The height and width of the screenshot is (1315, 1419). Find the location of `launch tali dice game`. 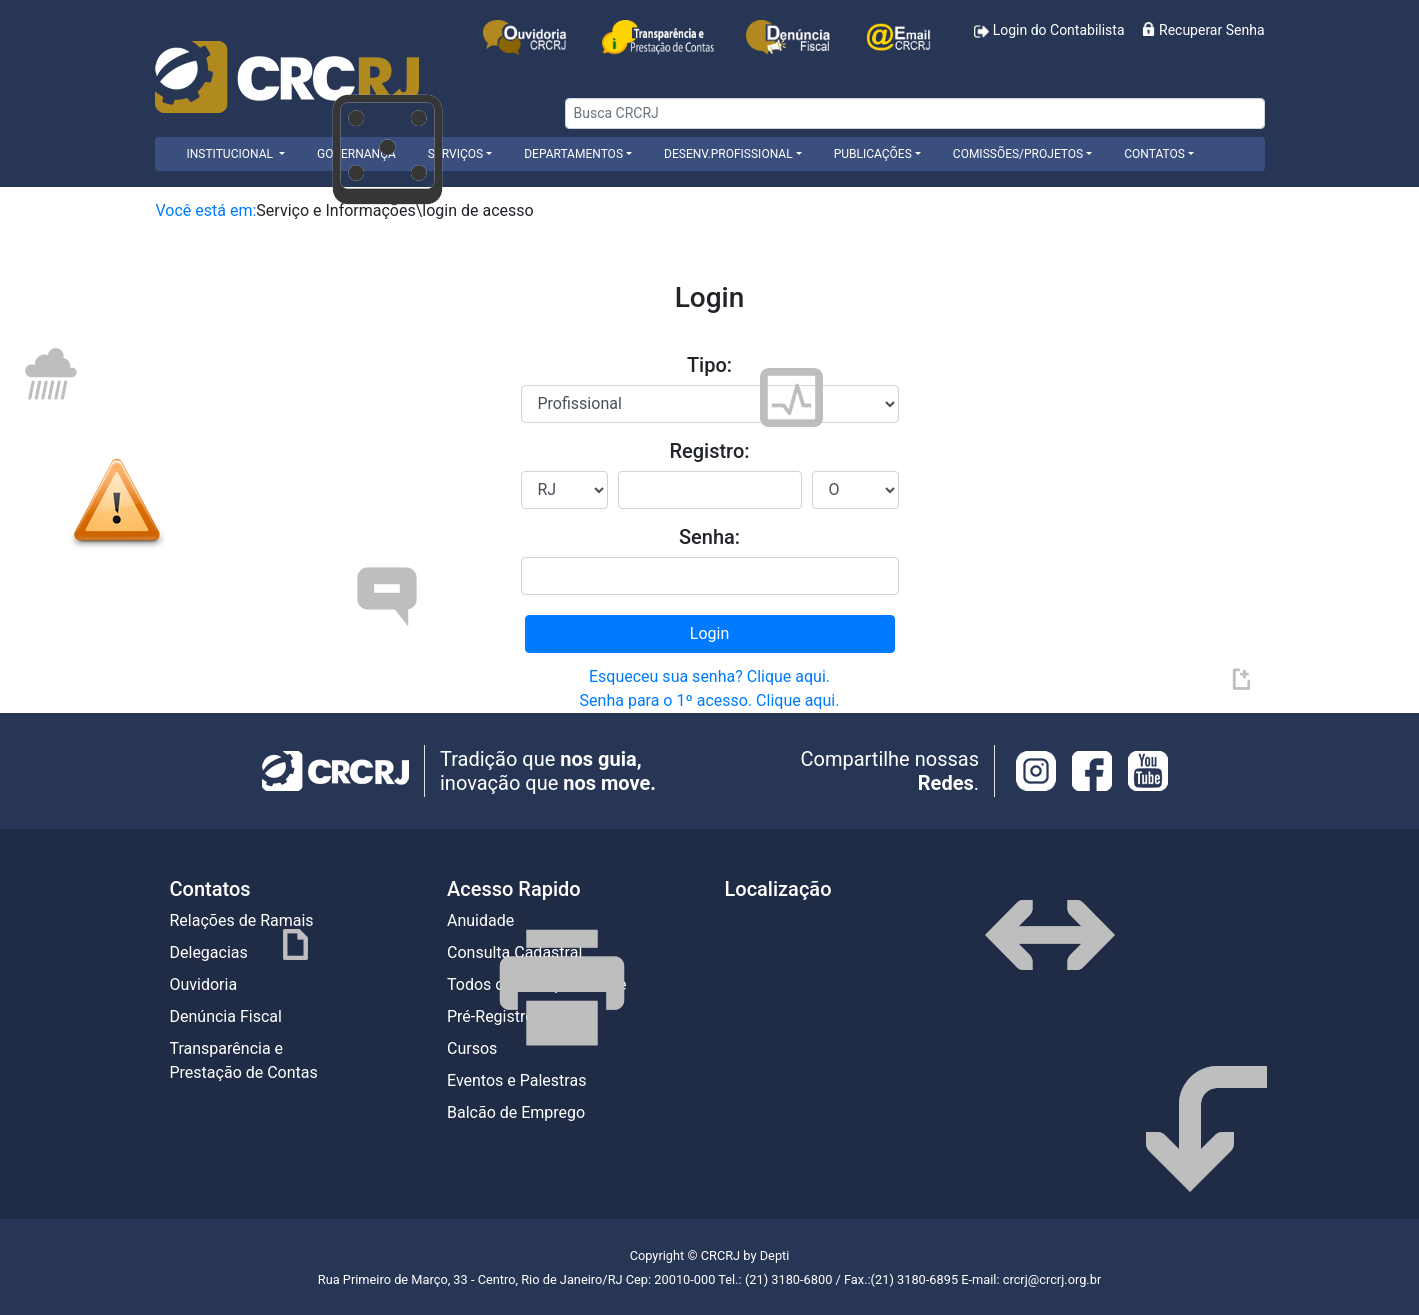

launch tali dice game is located at coordinates (387, 149).